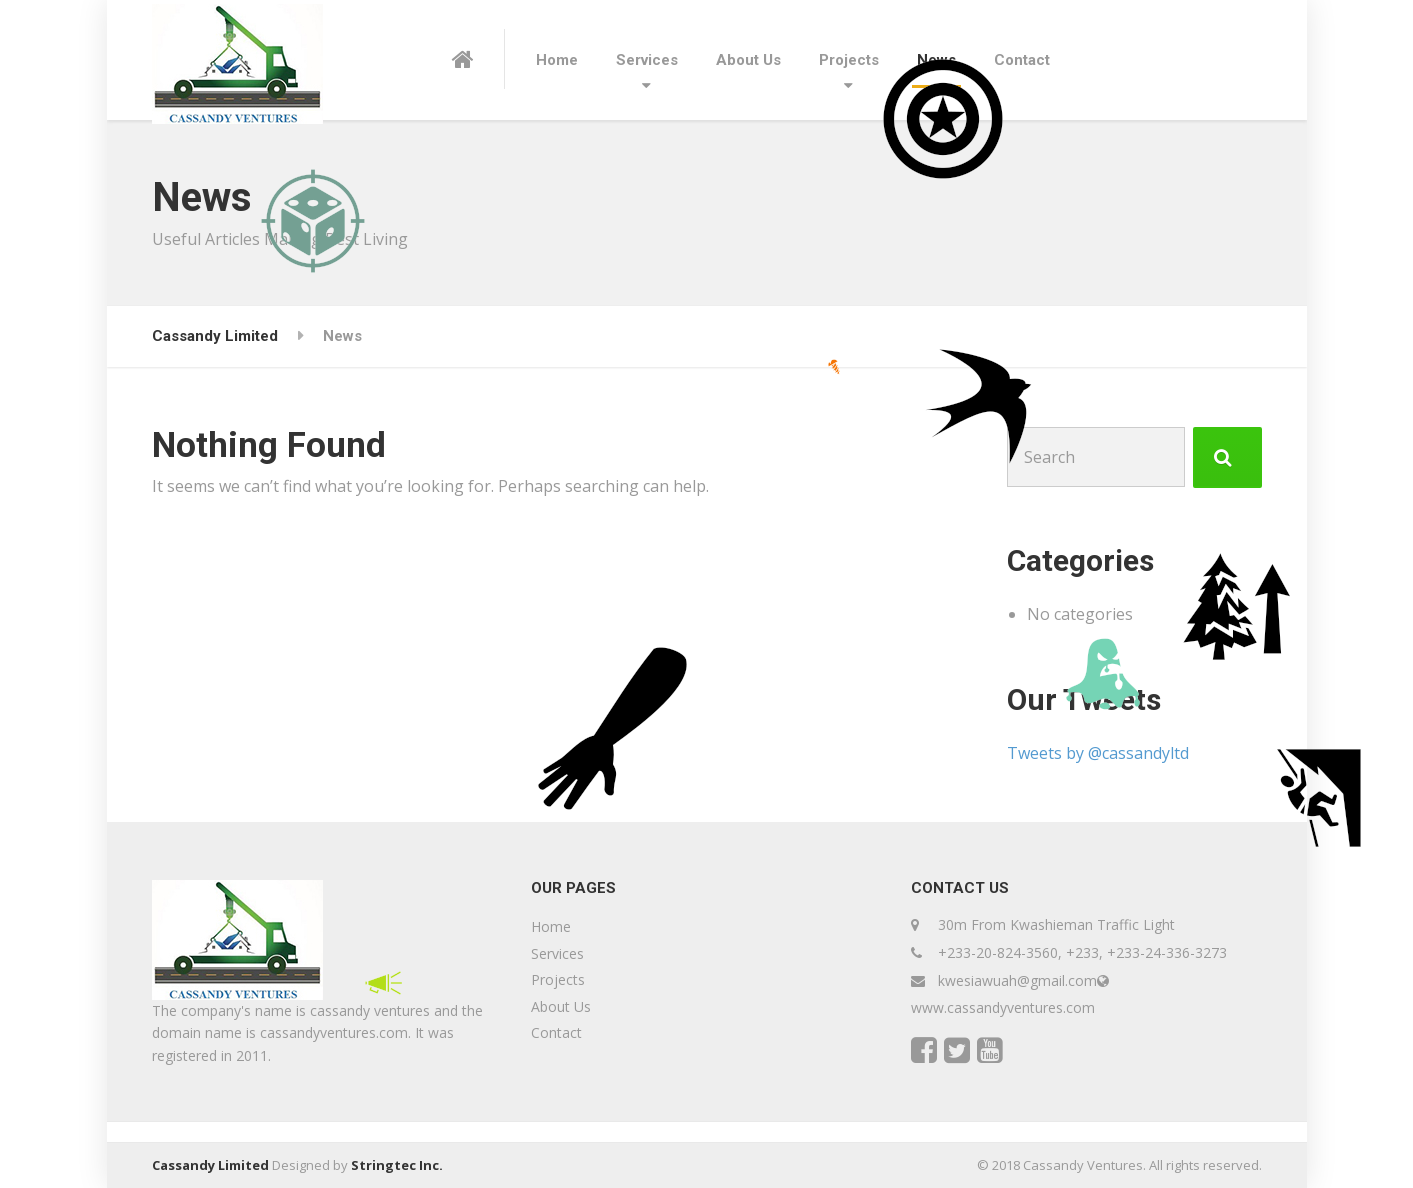 Image resolution: width=1413 pixels, height=1188 pixels. What do you see at coordinates (978, 406) in the screenshot?
I see `swallow bird icon for nature or wildlife category` at bounding box center [978, 406].